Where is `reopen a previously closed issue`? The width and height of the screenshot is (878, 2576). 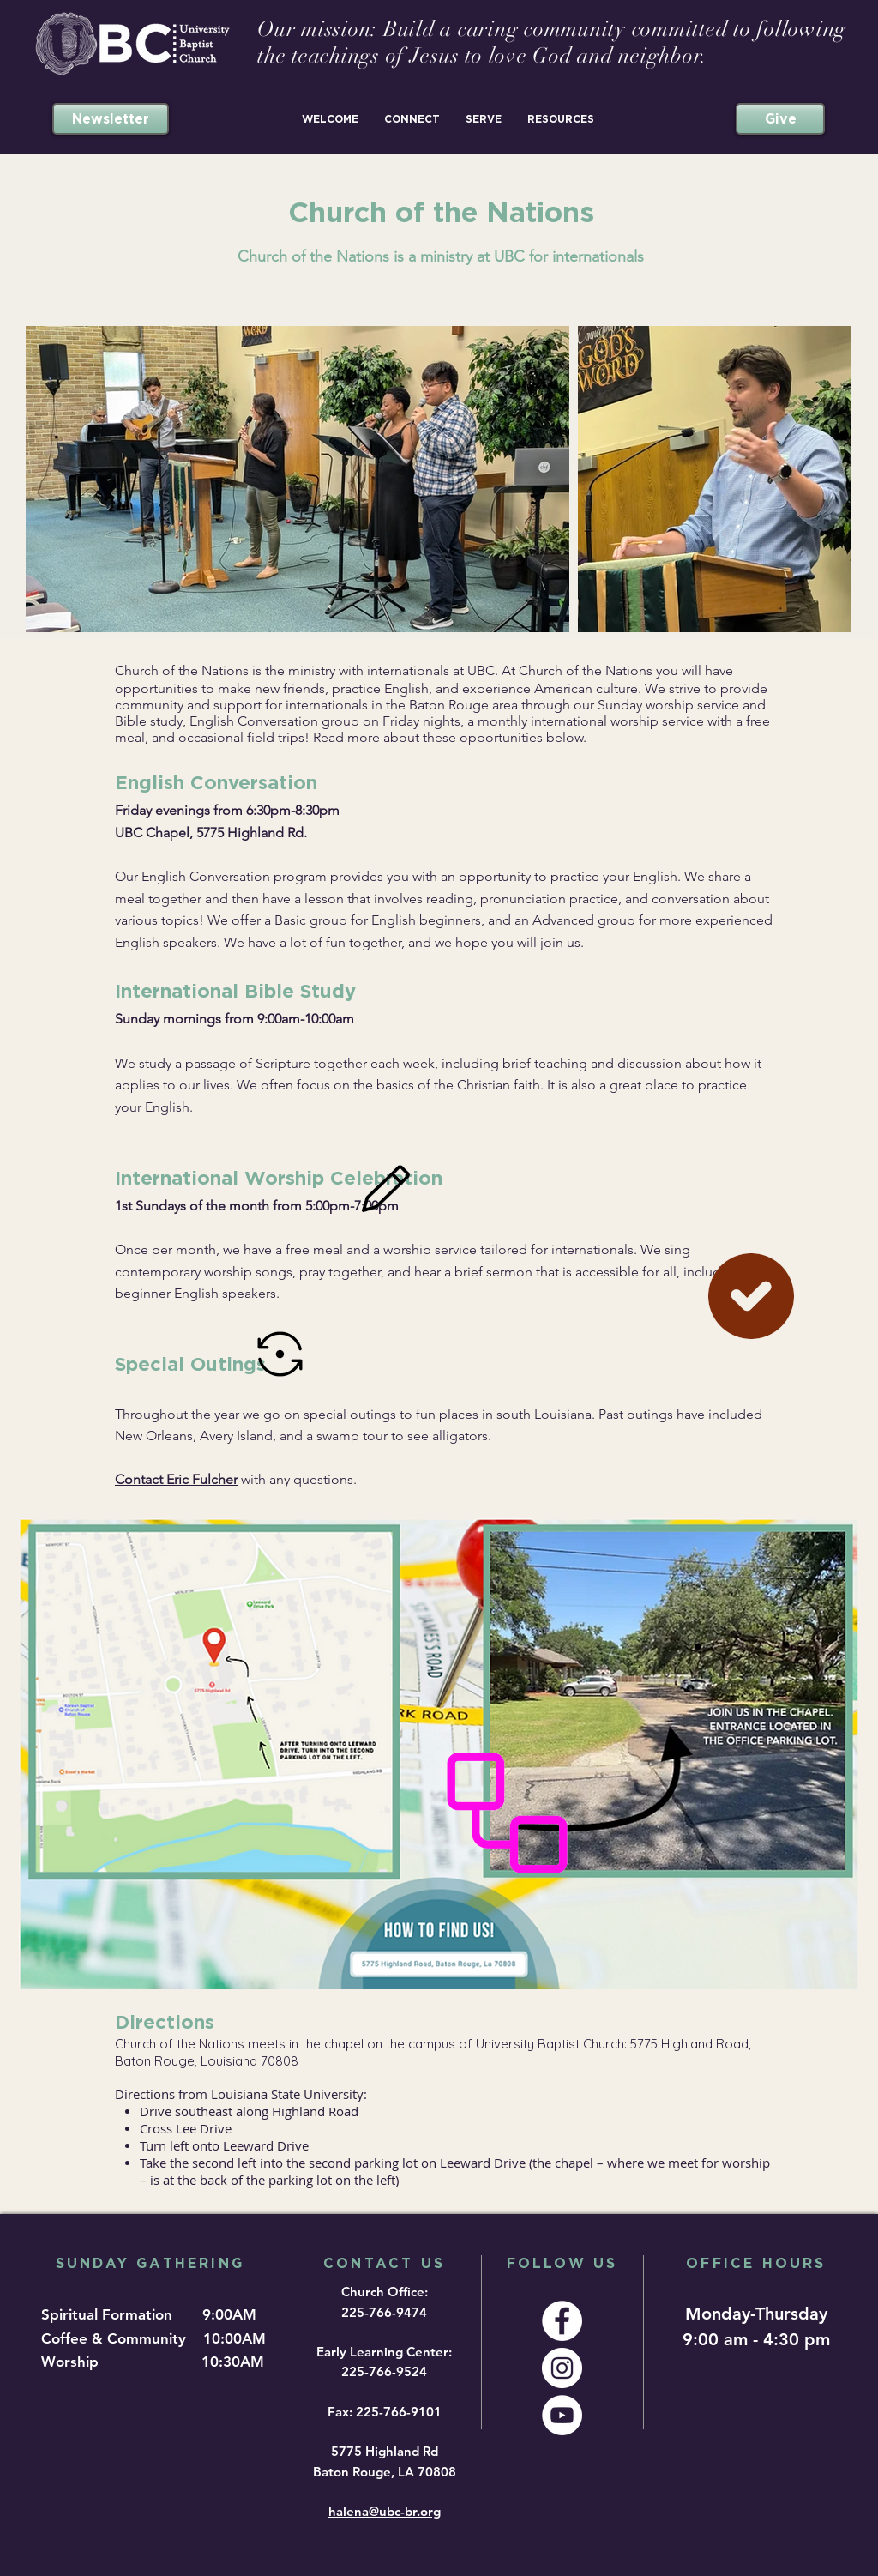
reopen a previously closed issue is located at coordinates (280, 1354).